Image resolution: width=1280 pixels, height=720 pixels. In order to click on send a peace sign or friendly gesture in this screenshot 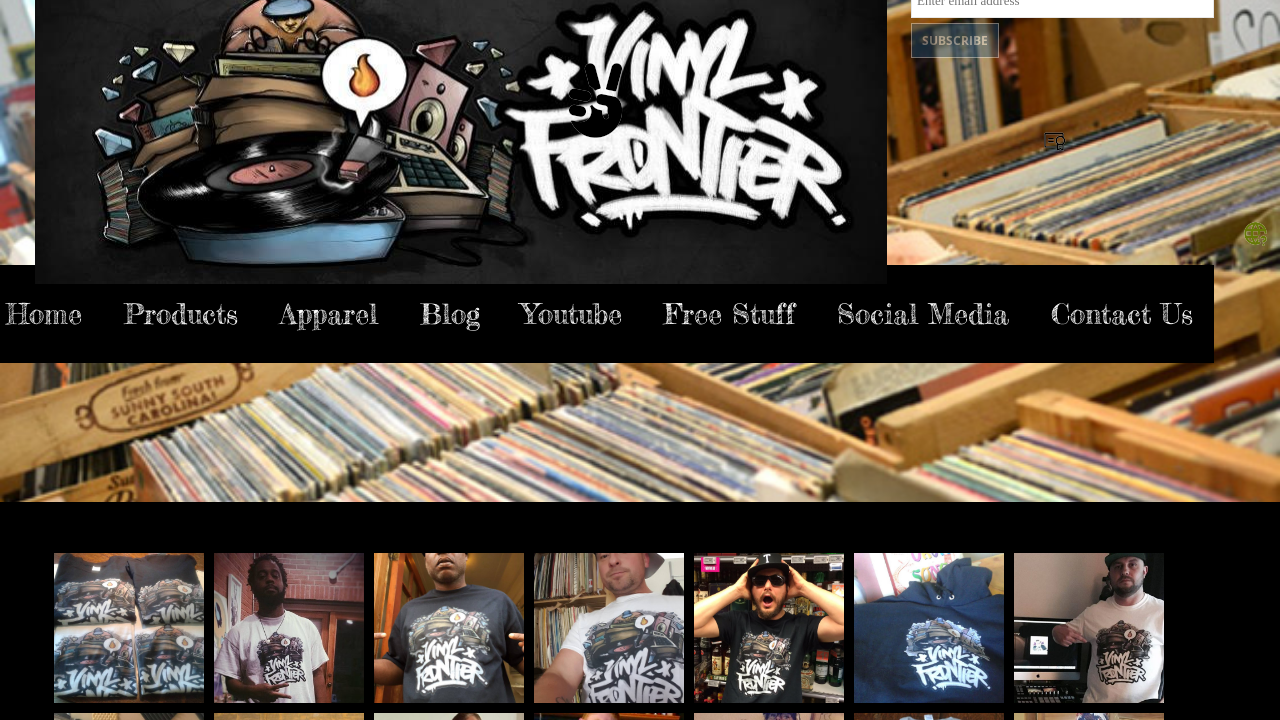, I will do `click(595, 100)`.